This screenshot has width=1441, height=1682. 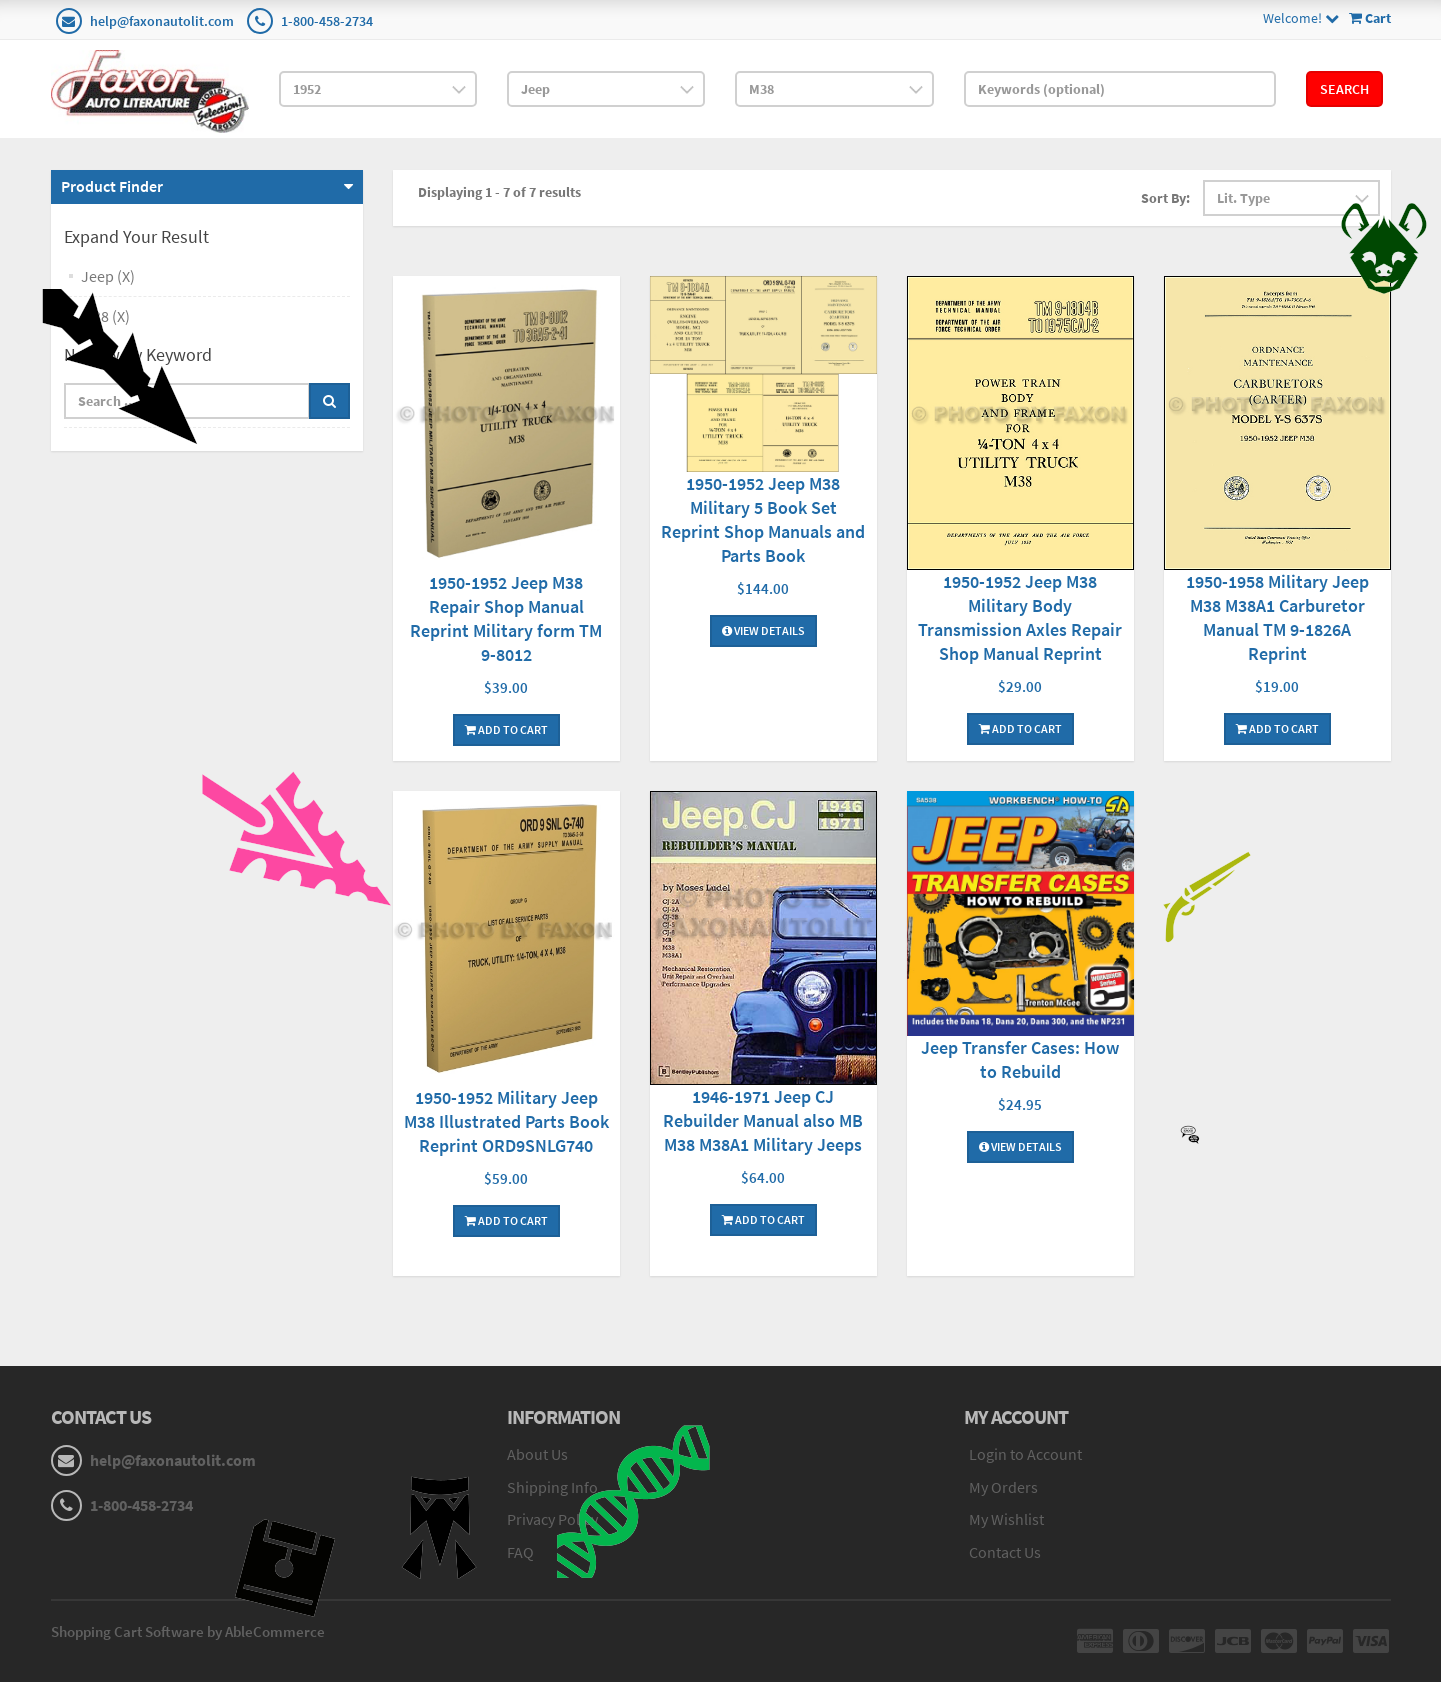 What do you see at coordinates (1207, 897) in the screenshot?
I see `select sawed-off shotgun weapon` at bounding box center [1207, 897].